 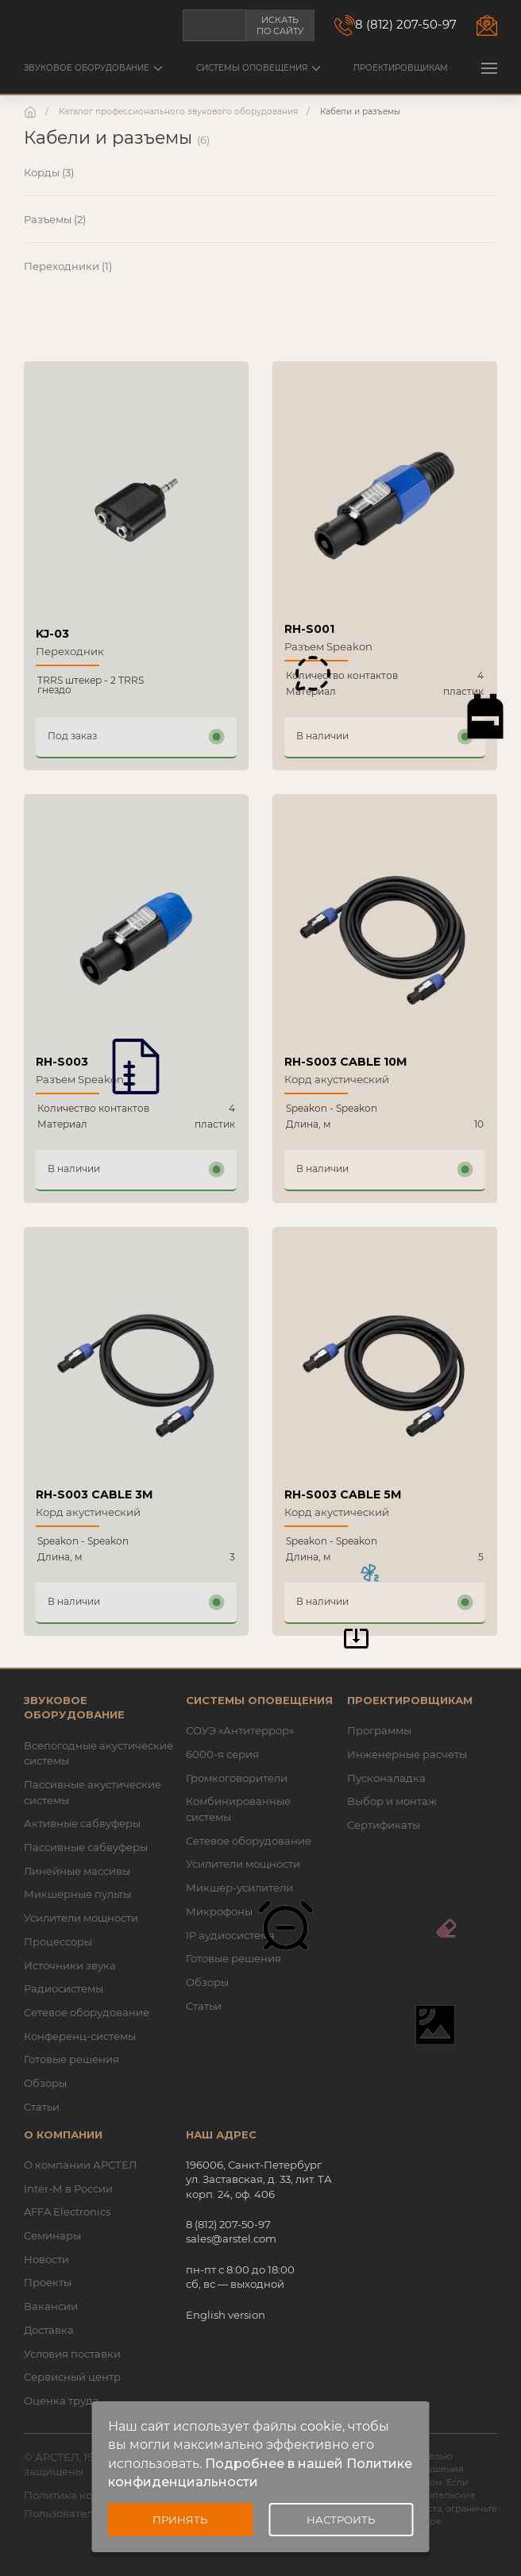 What do you see at coordinates (285, 1925) in the screenshot?
I see `remove or delete an alarm` at bounding box center [285, 1925].